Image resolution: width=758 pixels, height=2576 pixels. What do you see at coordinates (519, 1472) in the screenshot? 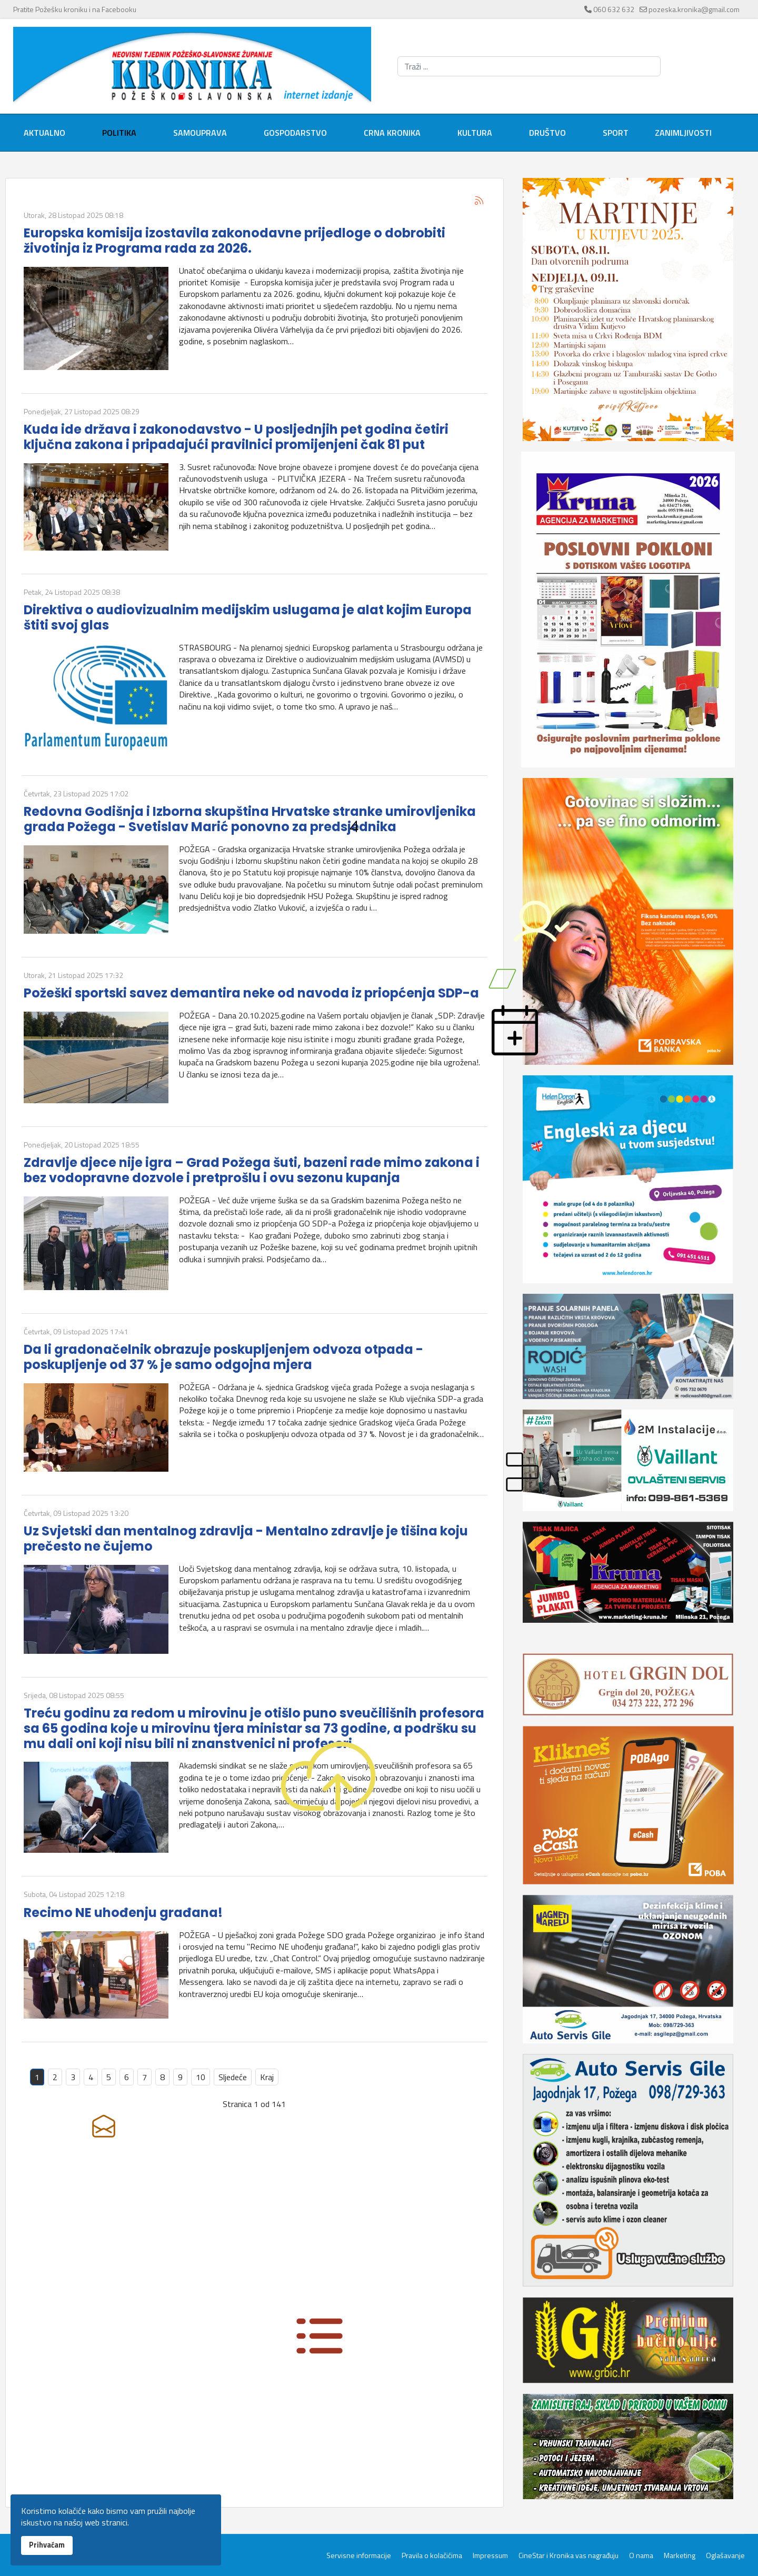
I see `open replit coding environment` at bounding box center [519, 1472].